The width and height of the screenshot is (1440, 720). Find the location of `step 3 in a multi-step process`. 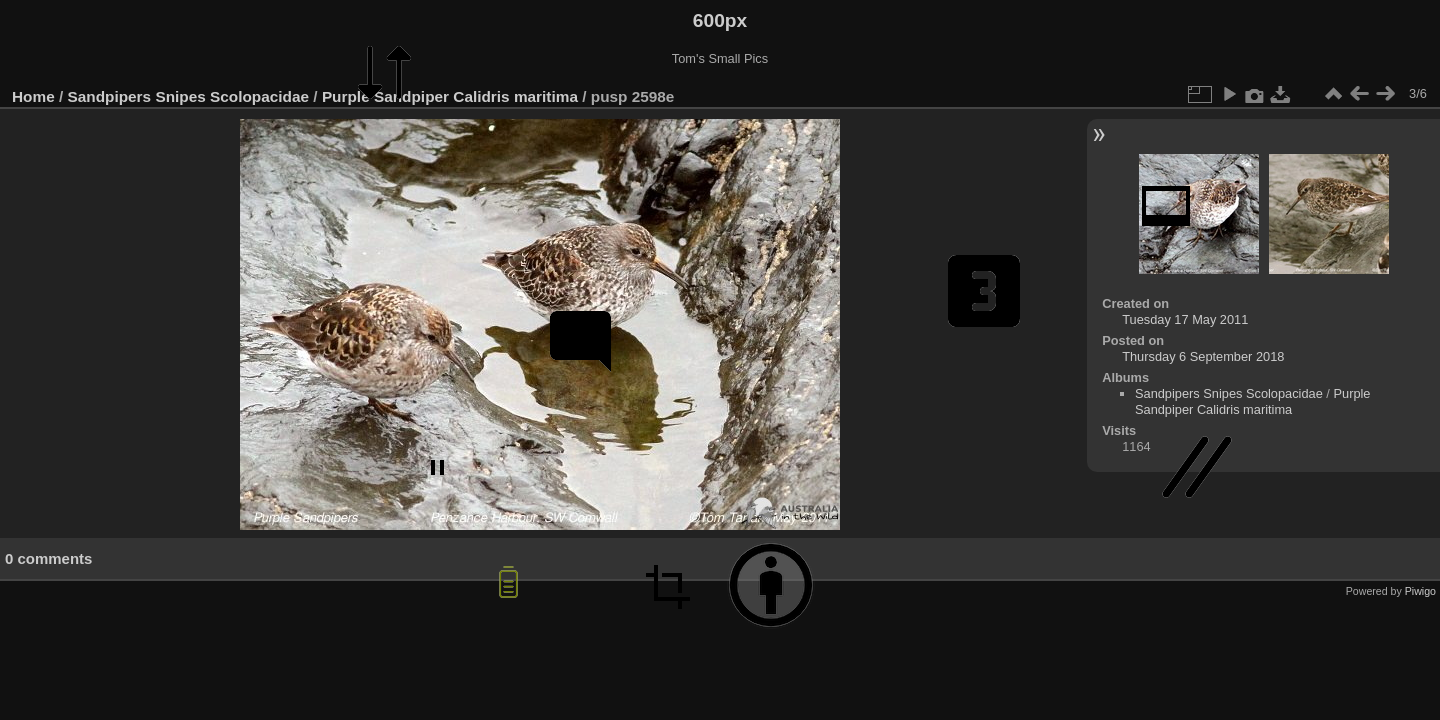

step 3 in a multi-step process is located at coordinates (984, 291).